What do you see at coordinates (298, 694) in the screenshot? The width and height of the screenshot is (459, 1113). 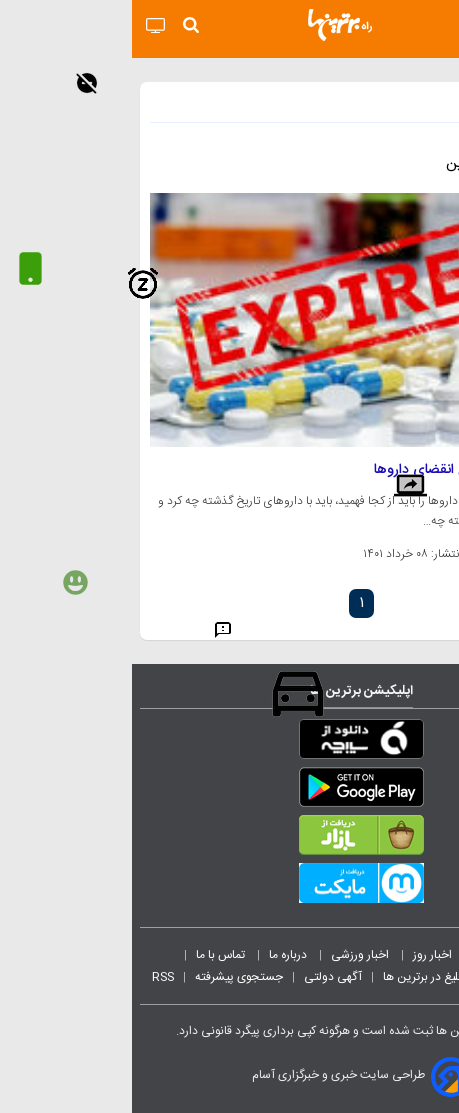 I see `indicates it's time to leave for your destination` at bounding box center [298, 694].